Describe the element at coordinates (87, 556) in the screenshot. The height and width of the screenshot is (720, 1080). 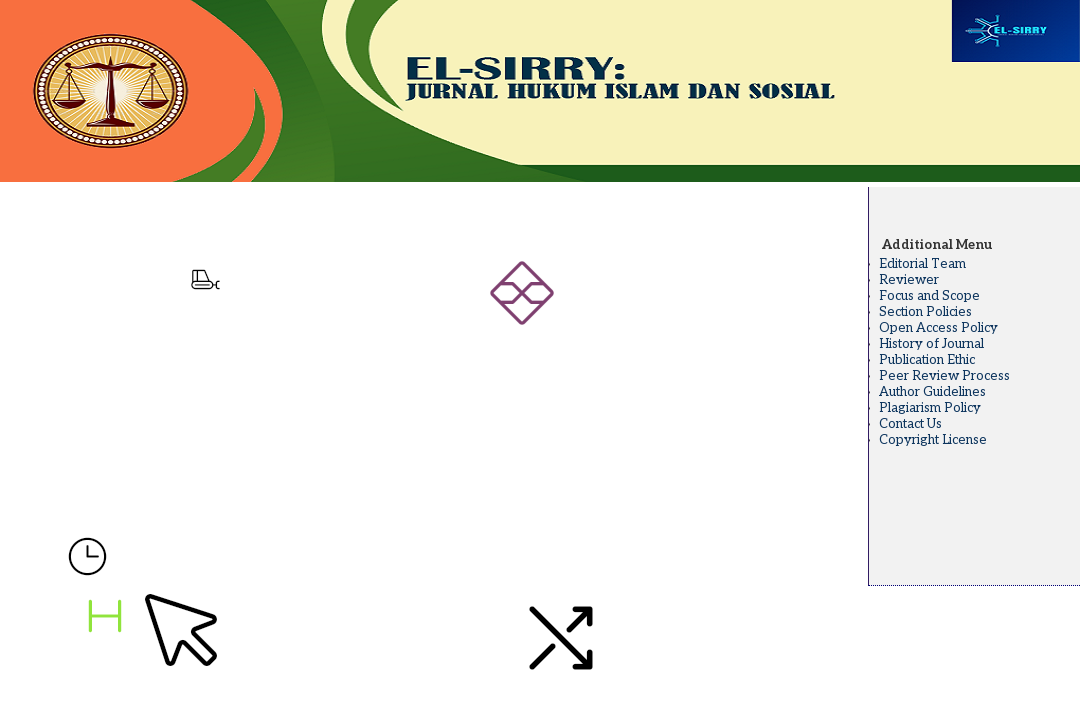
I see `view time or clock settings` at that location.